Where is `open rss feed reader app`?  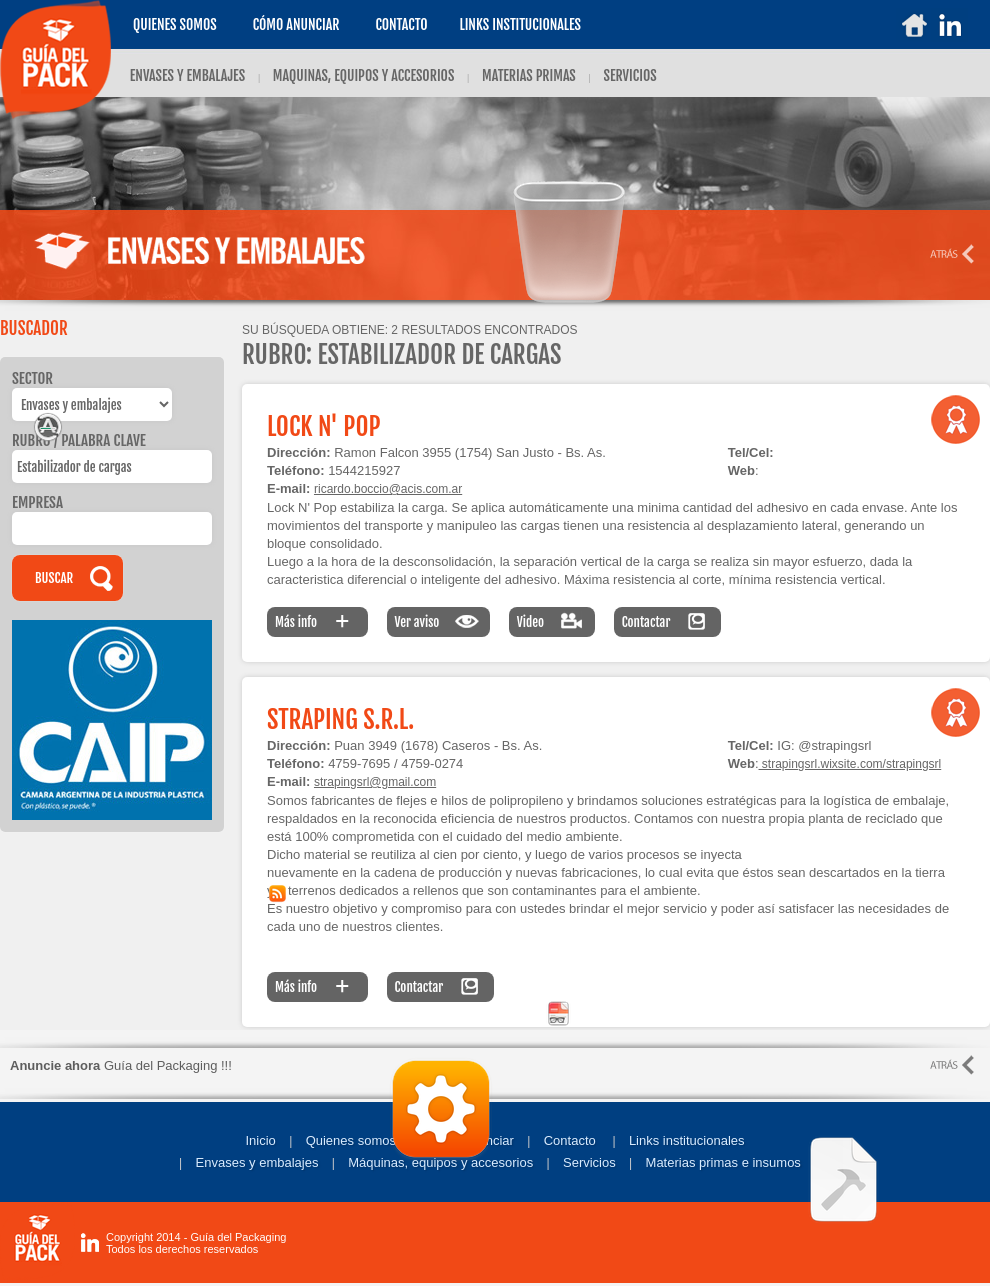
open rss feed reader app is located at coordinates (277, 893).